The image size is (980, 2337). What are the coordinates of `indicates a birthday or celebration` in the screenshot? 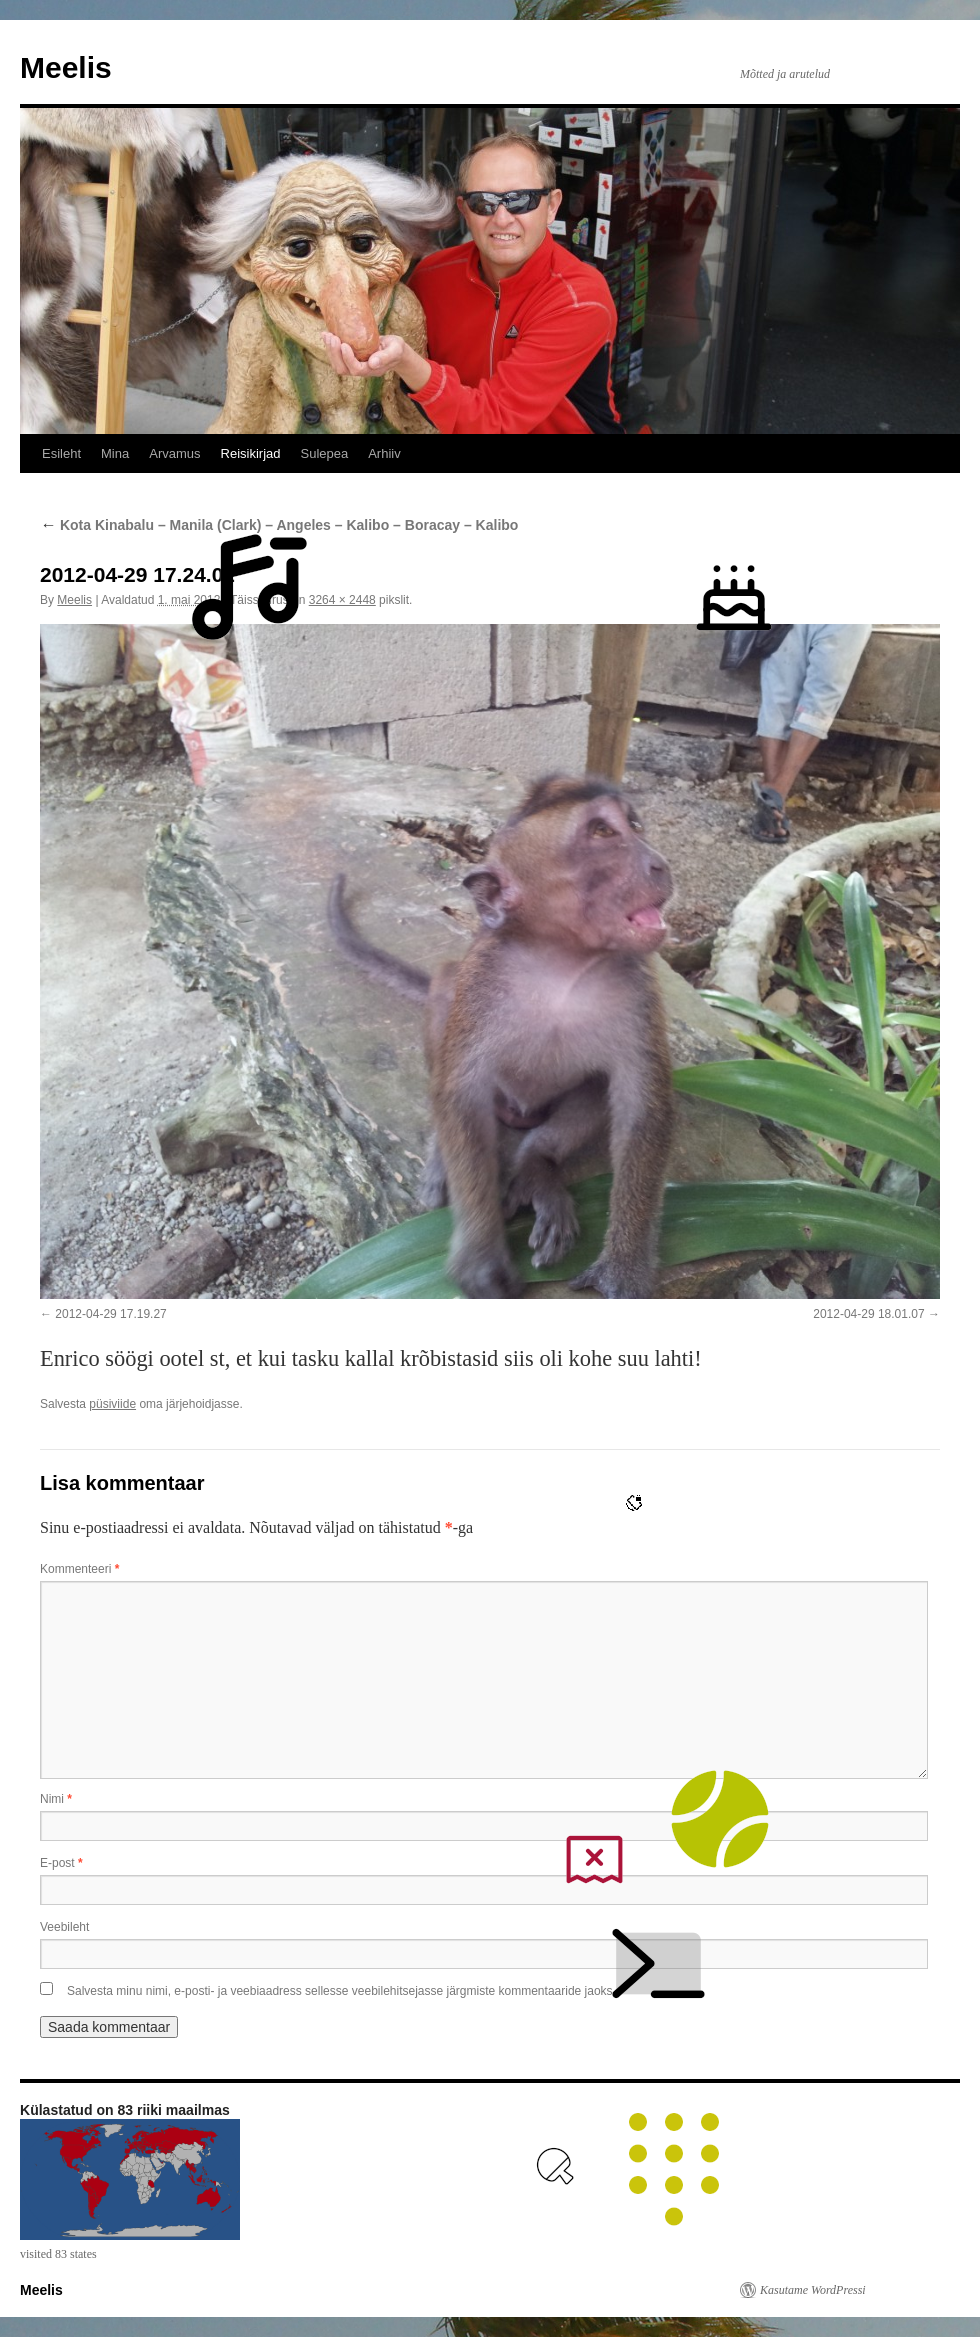 It's located at (734, 596).